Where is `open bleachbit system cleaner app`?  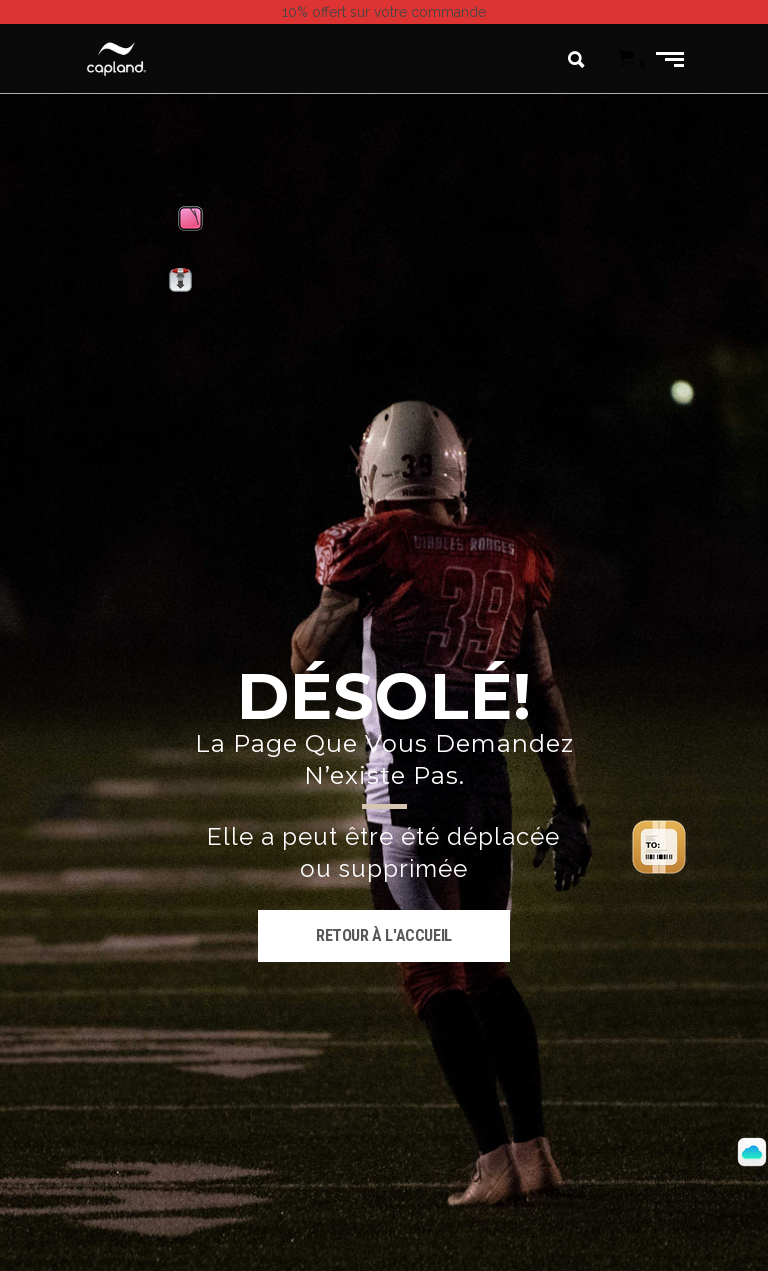 open bleachbit system cleaner app is located at coordinates (190, 218).